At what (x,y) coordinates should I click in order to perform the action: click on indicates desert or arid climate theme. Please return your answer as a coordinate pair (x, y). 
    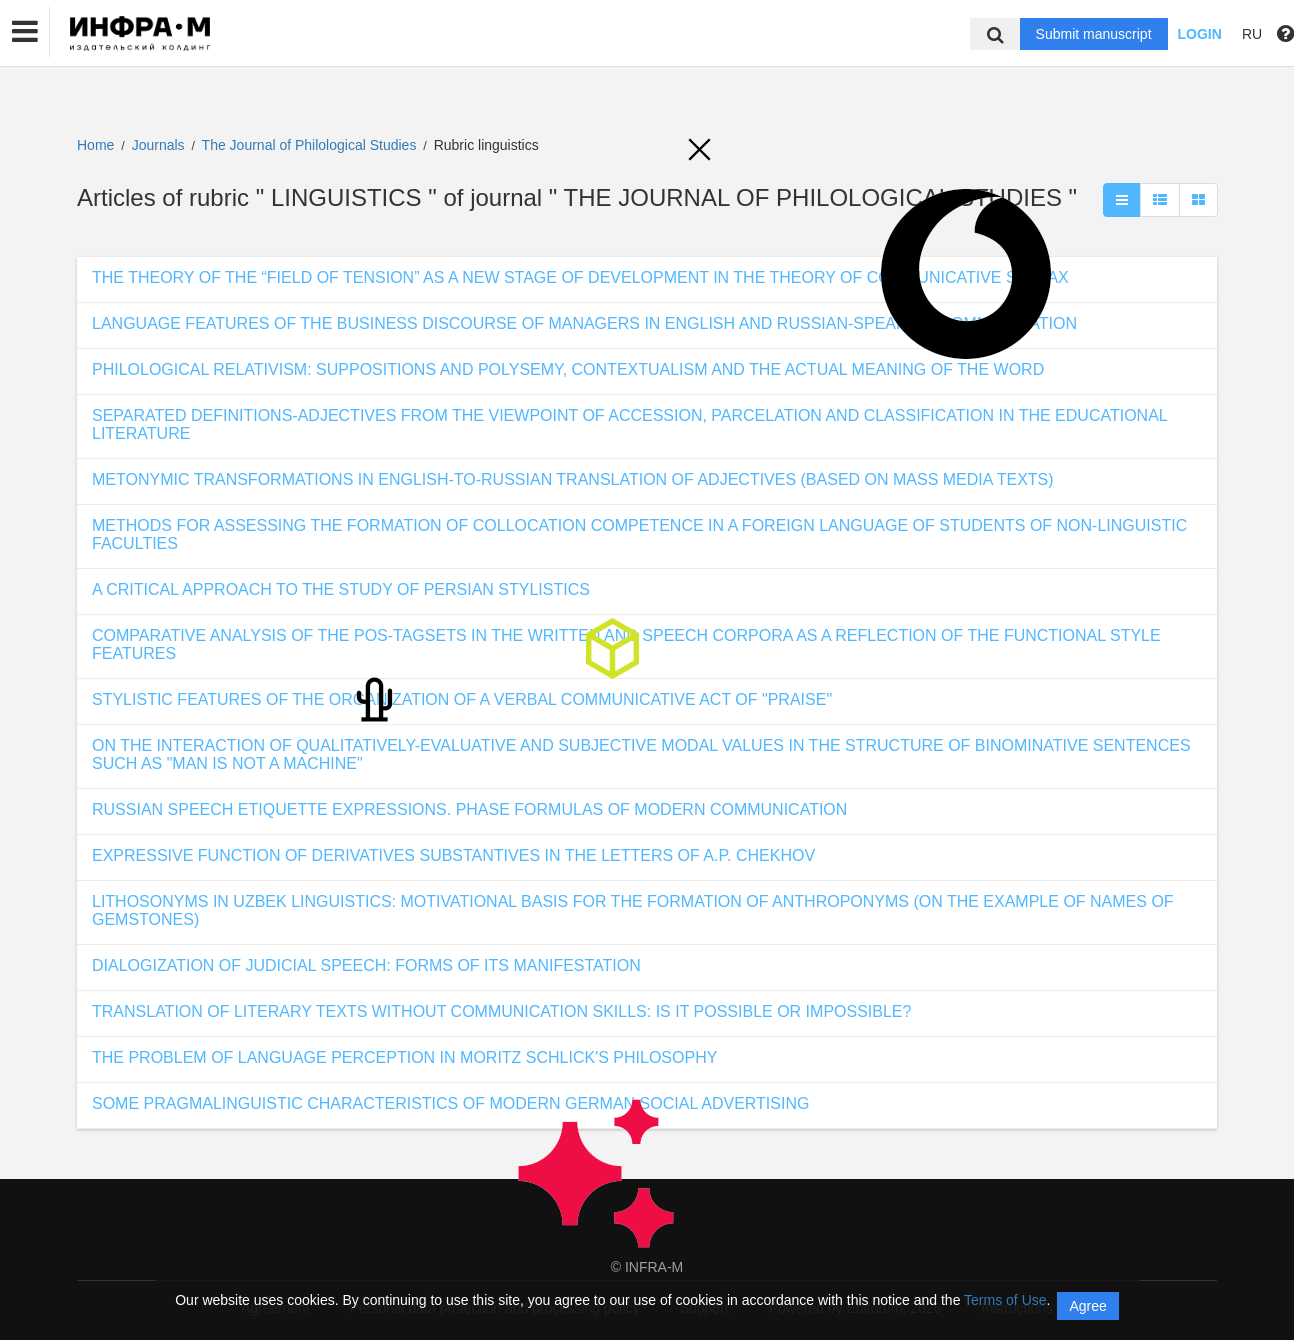
    Looking at the image, I should click on (374, 699).